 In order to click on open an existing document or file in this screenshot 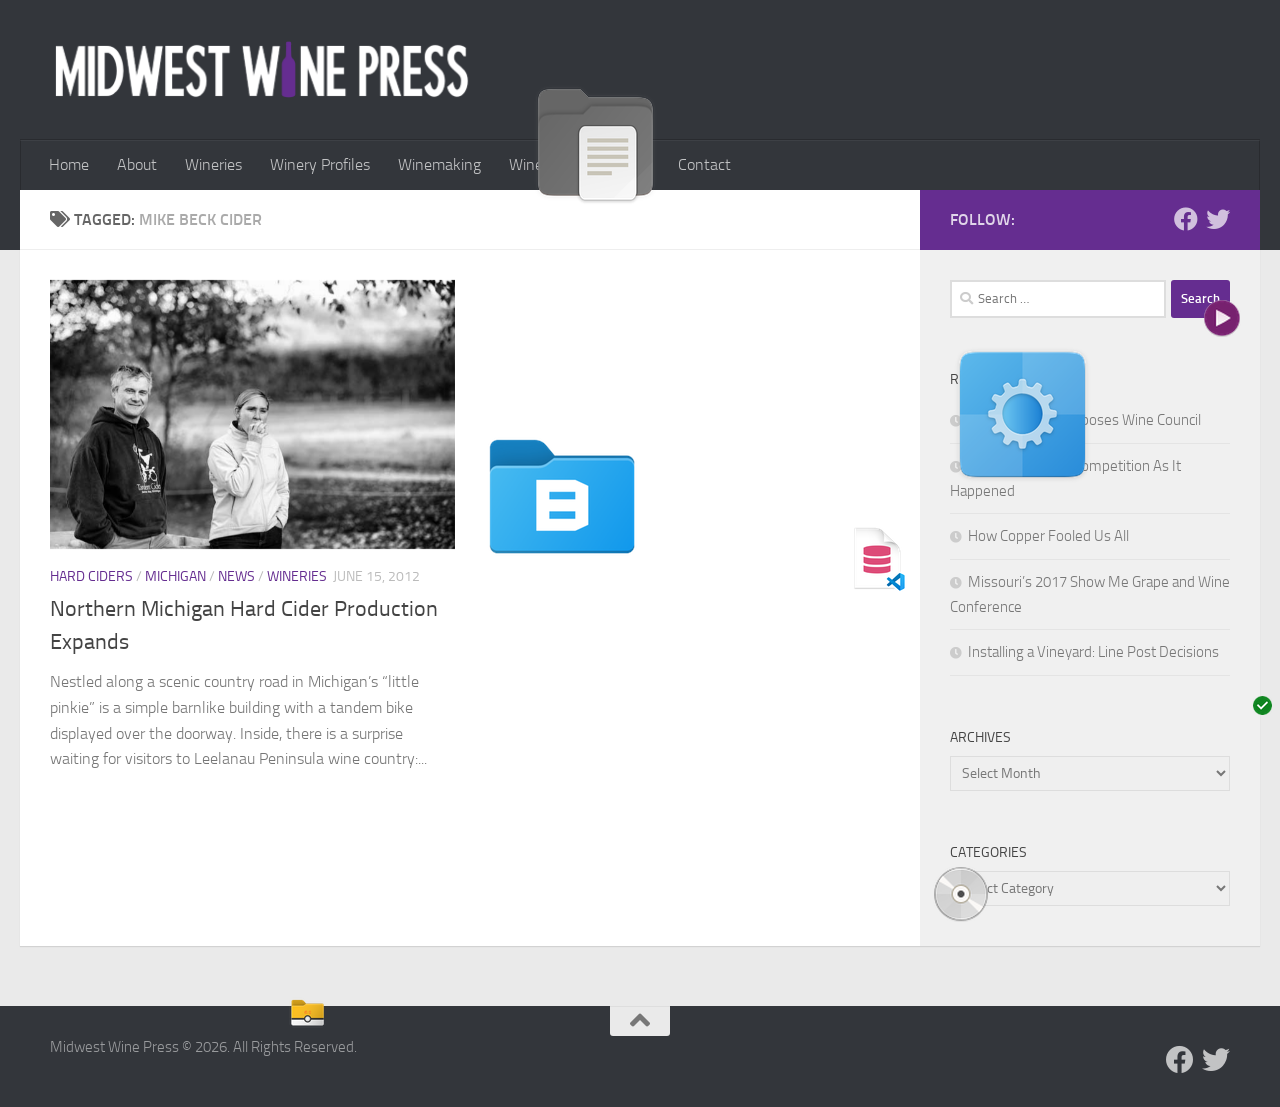, I will do `click(595, 142)`.